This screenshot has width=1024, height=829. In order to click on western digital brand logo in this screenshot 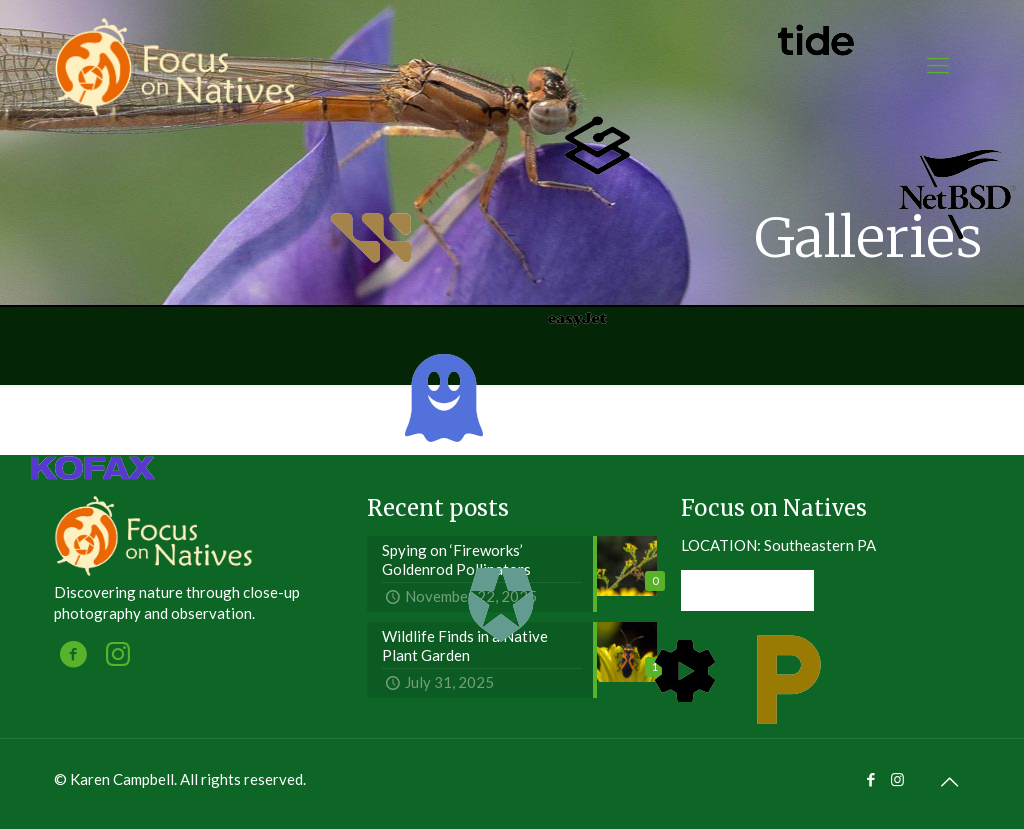, I will do `click(371, 238)`.